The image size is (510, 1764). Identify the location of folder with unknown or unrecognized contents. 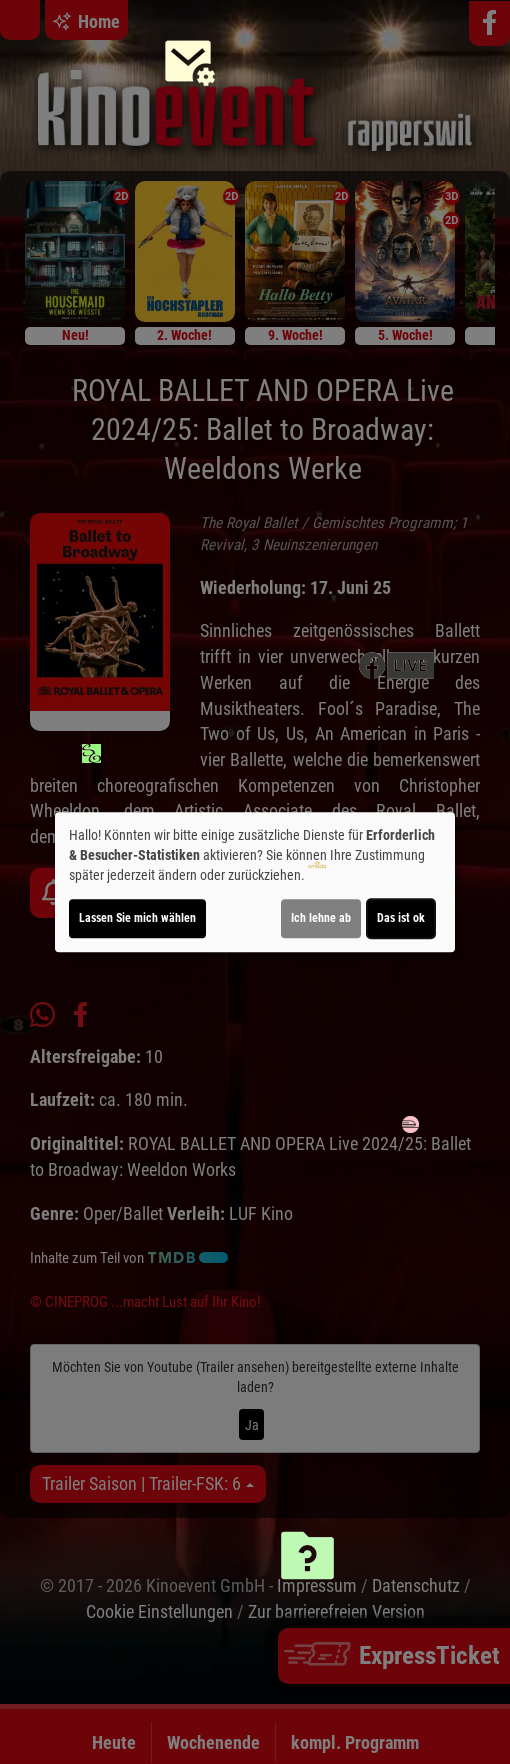
(307, 1555).